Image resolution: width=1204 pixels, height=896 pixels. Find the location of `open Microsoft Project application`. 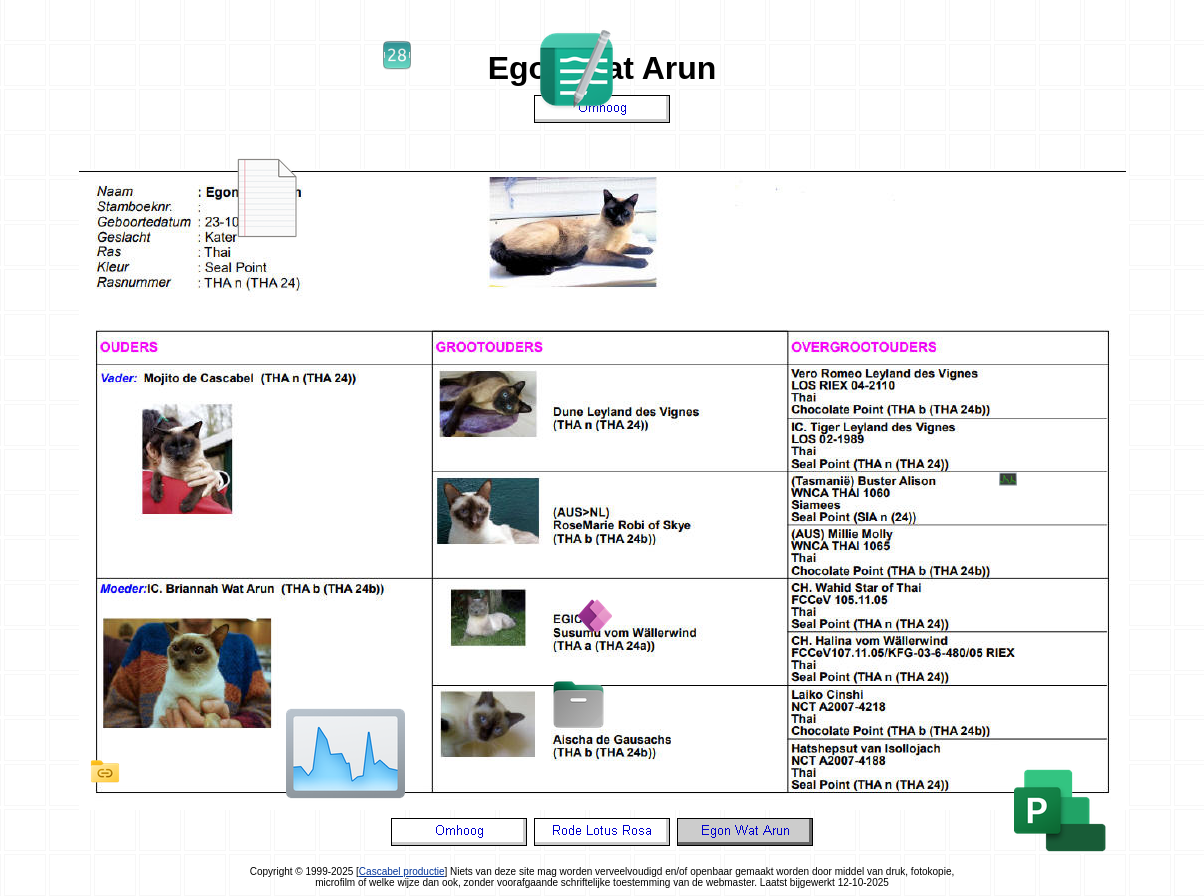

open Microsoft Project application is located at coordinates (1060, 810).